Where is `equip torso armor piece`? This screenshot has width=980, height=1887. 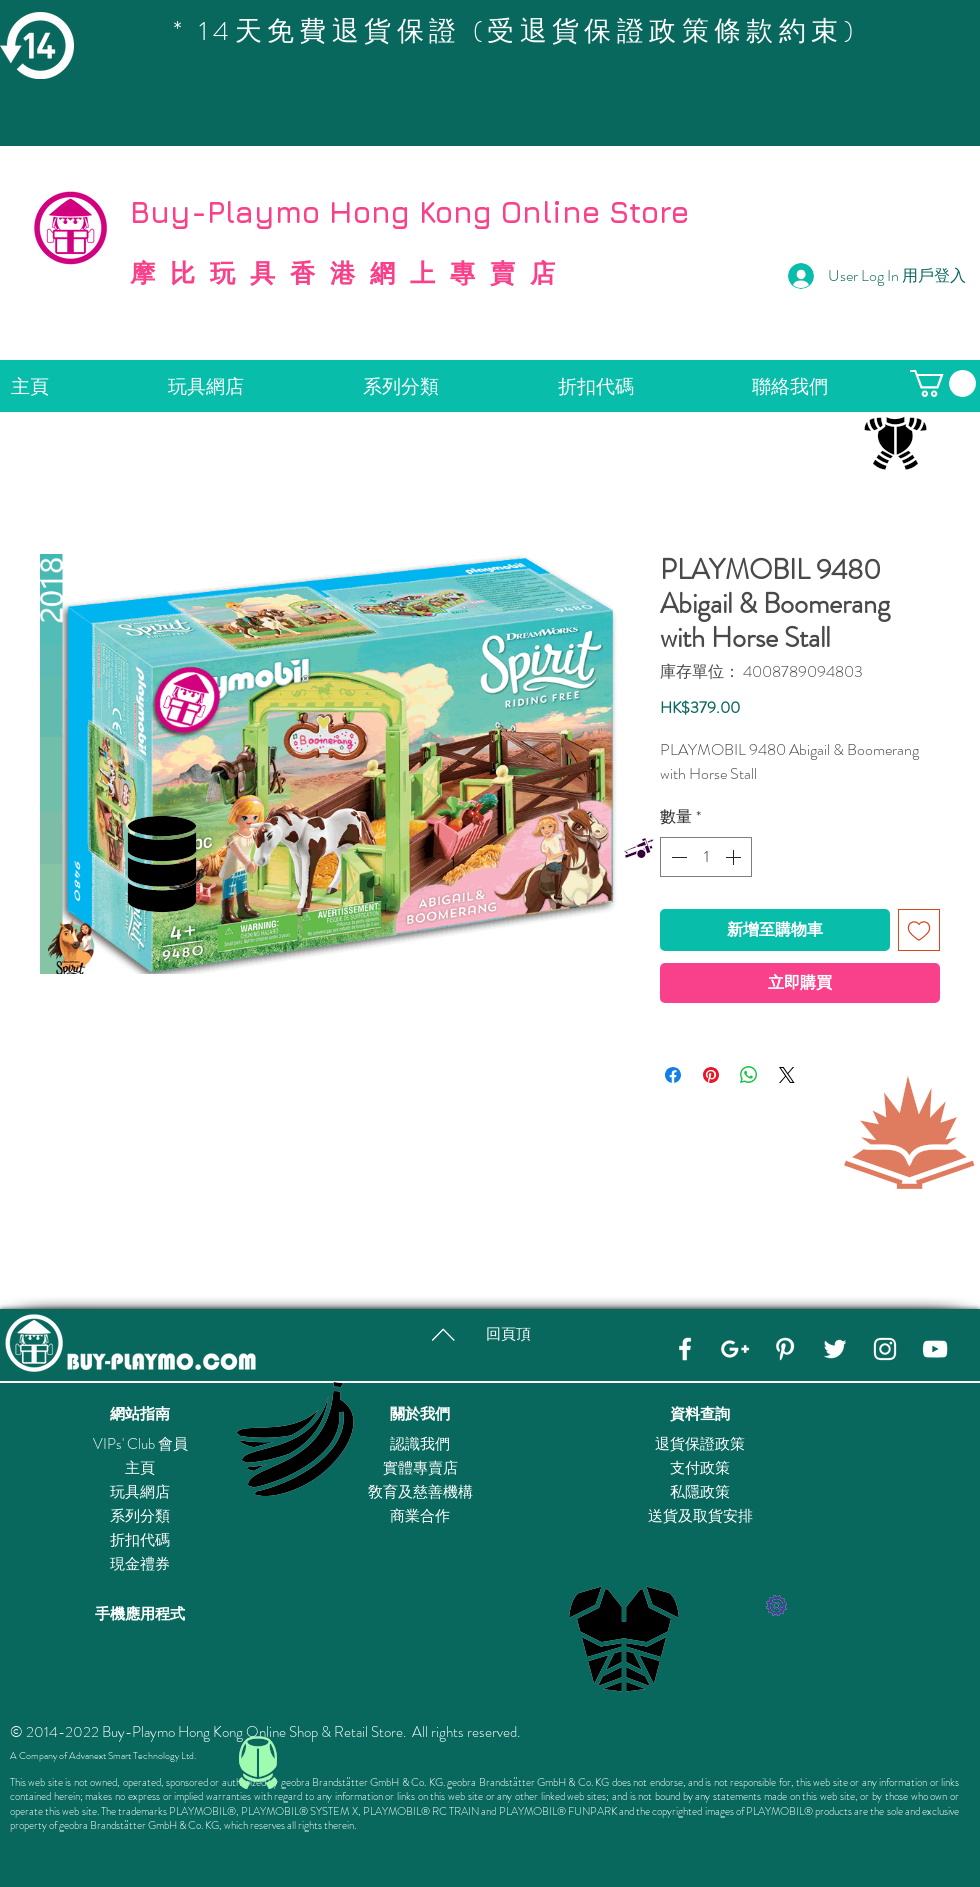
equip torso armor piece is located at coordinates (624, 1639).